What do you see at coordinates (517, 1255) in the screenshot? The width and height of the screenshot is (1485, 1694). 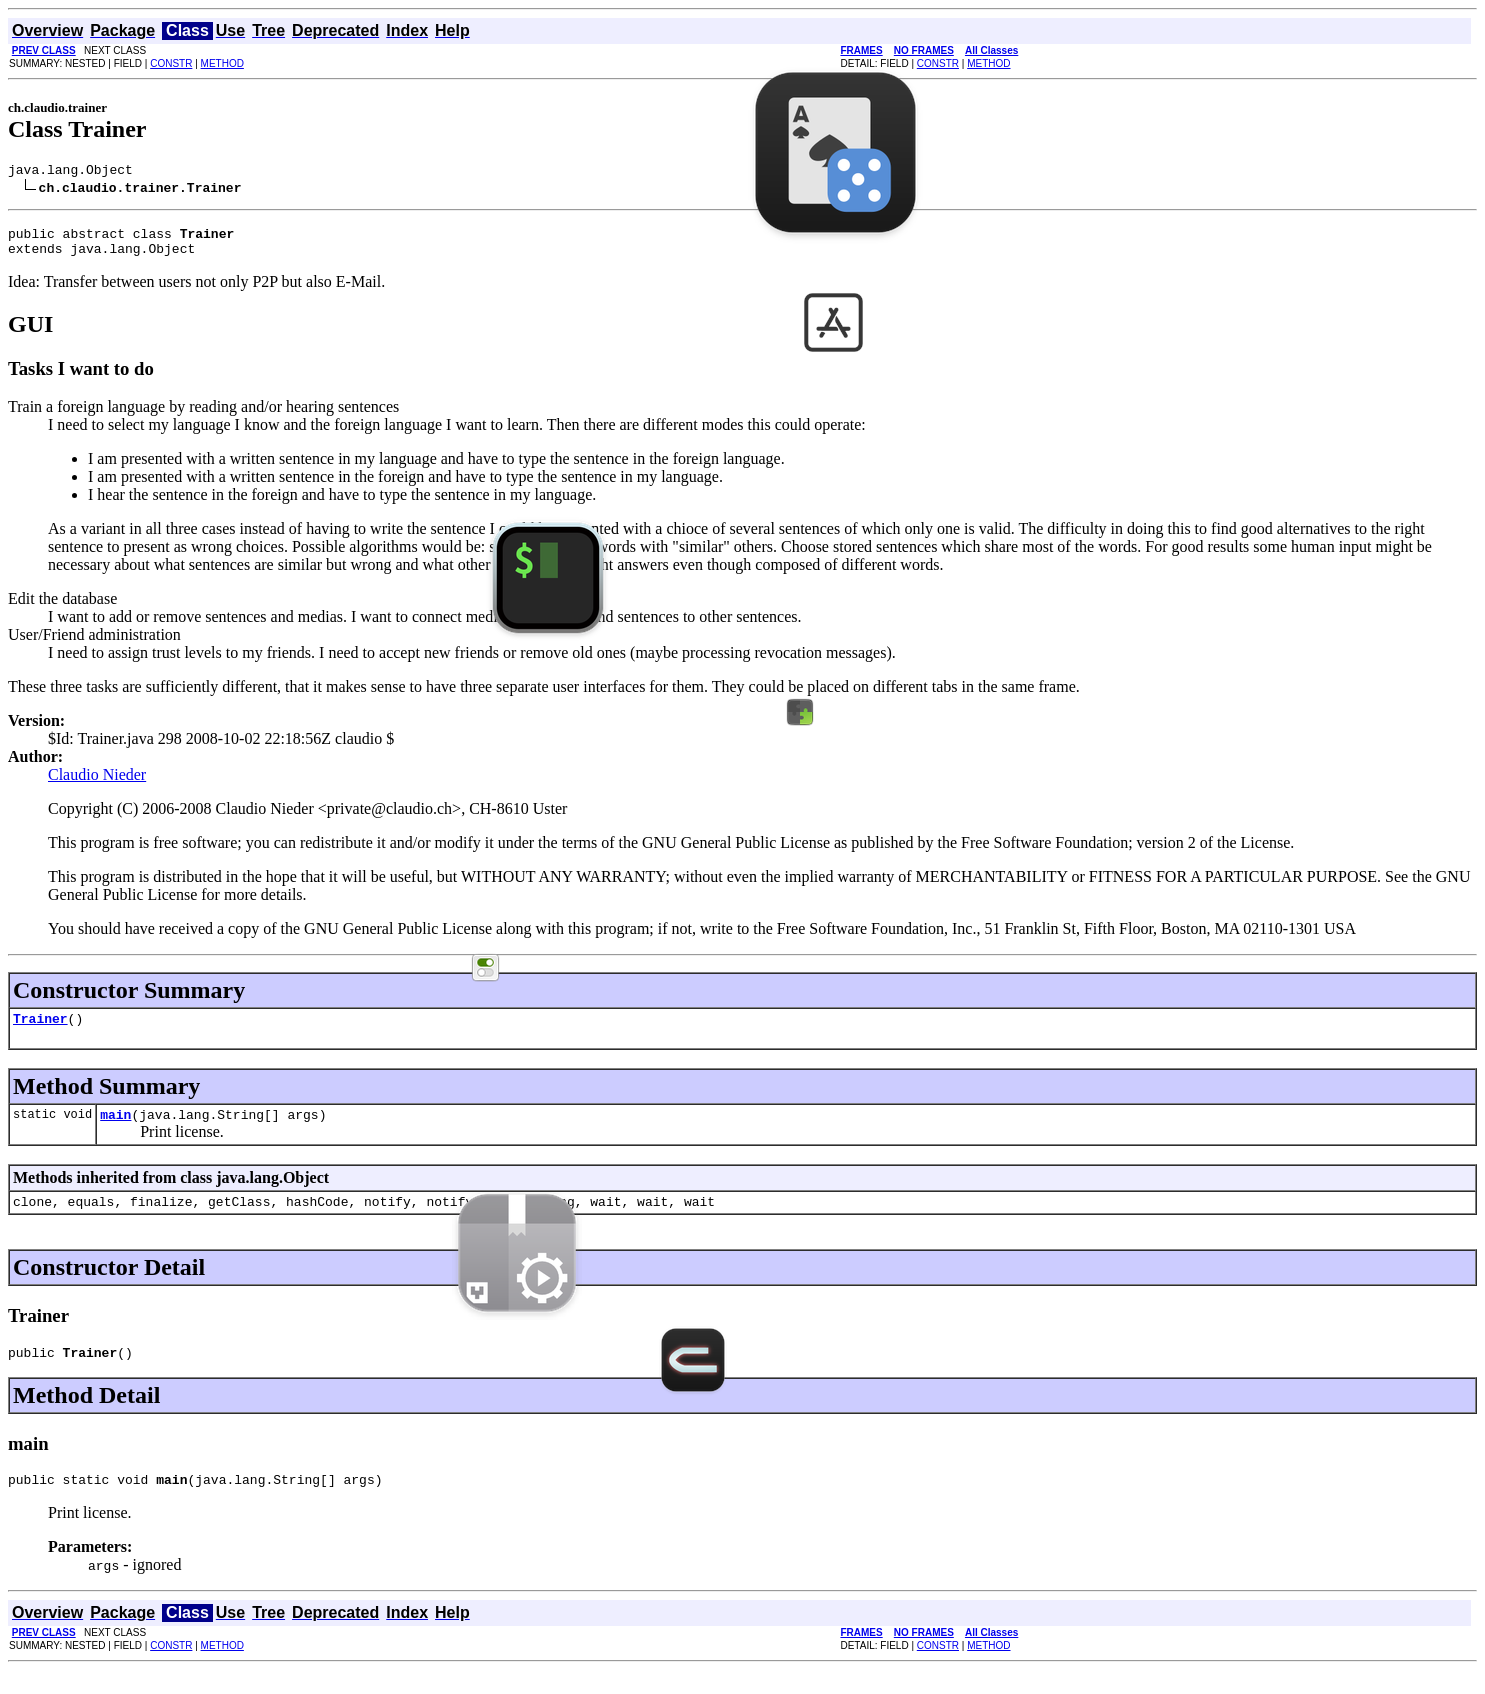 I see `access YaST AutoYaST system configuration` at bounding box center [517, 1255].